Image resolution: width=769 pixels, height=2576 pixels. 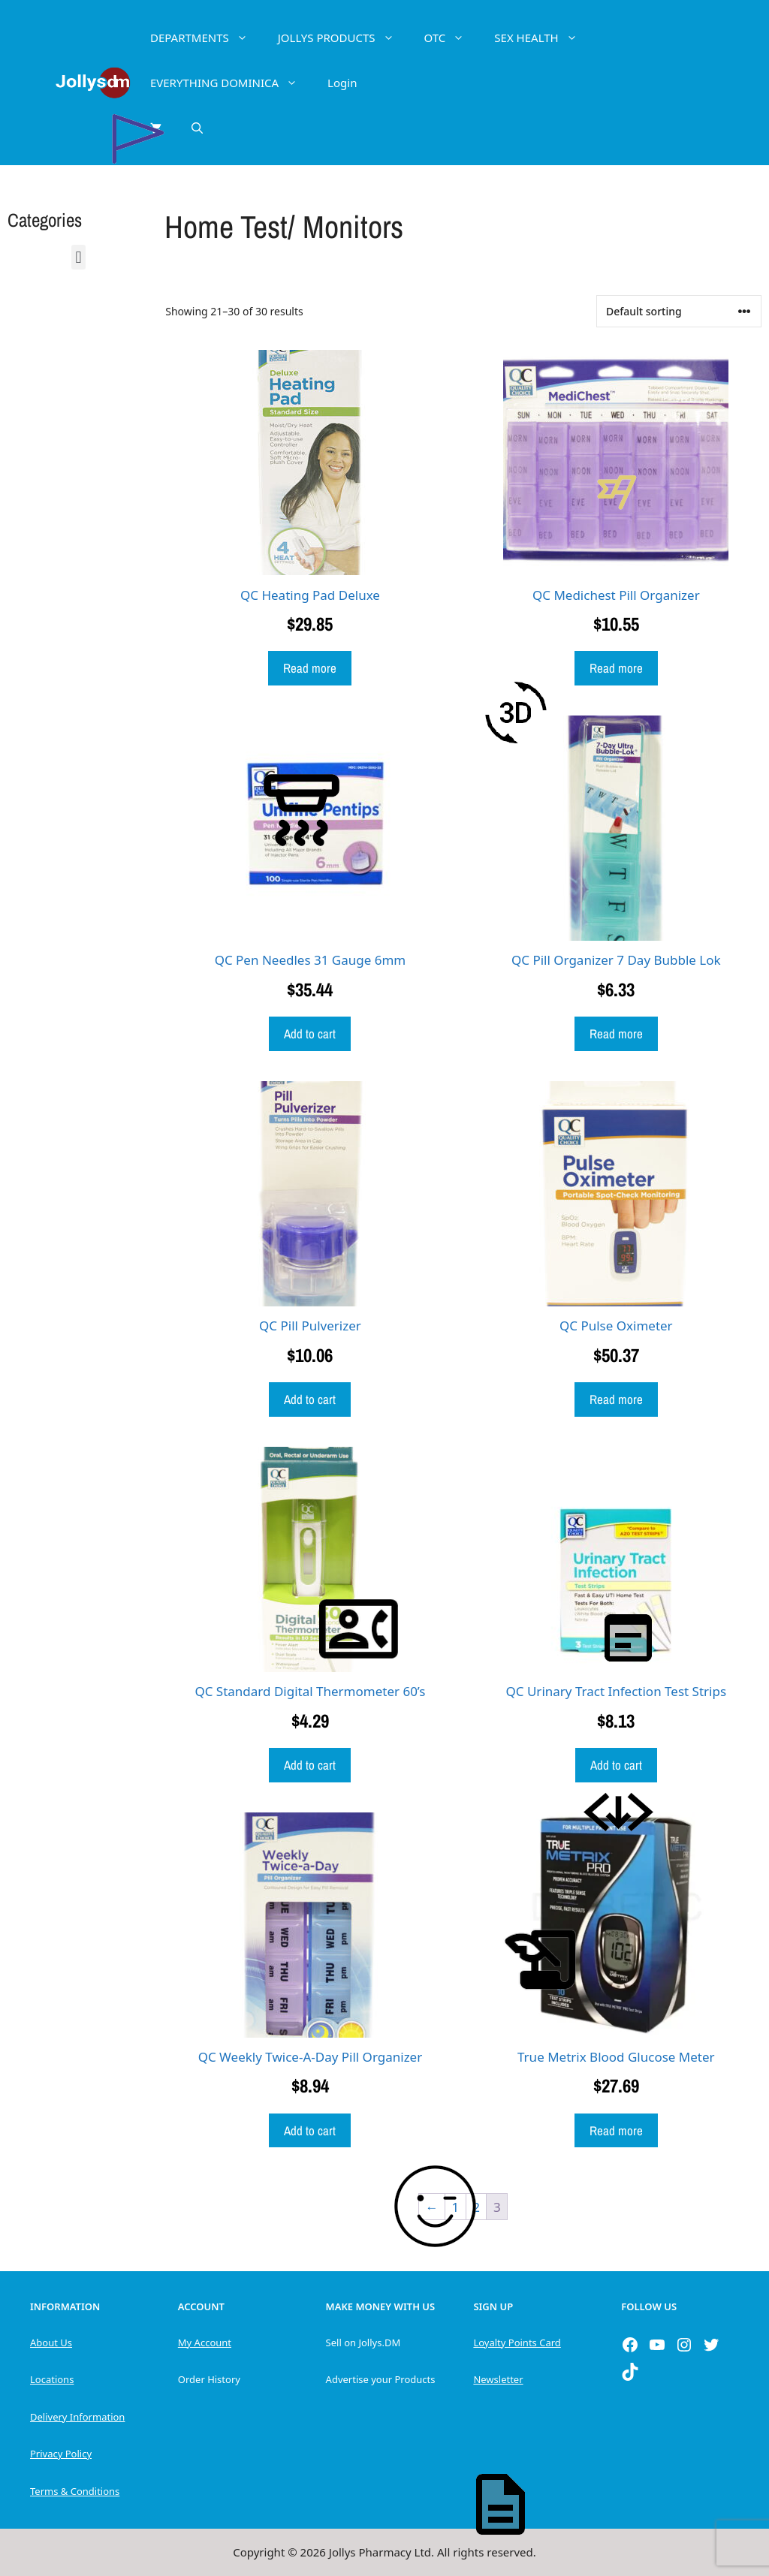 What do you see at coordinates (500, 2504) in the screenshot?
I see `view document details` at bounding box center [500, 2504].